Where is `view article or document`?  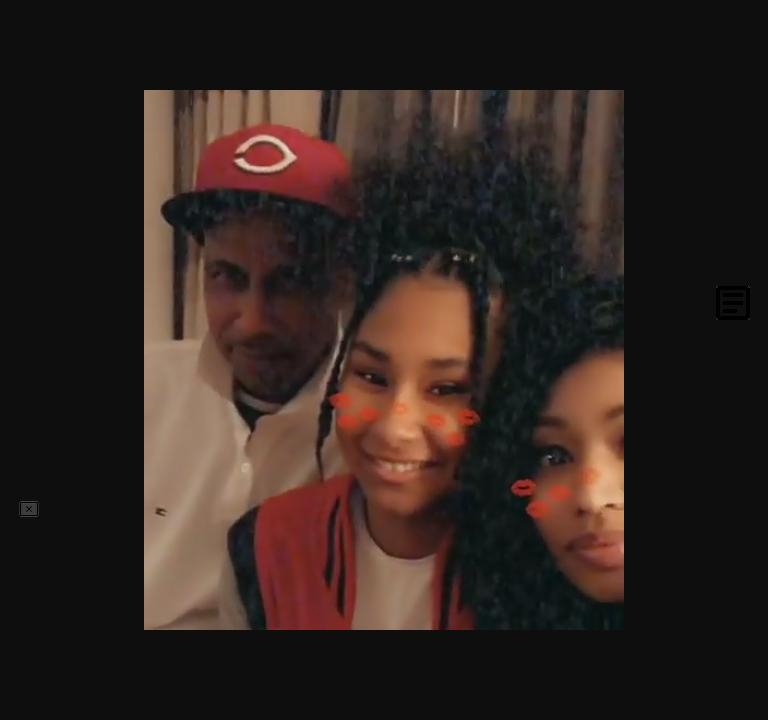 view article or document is located at coordinates (733, 303).